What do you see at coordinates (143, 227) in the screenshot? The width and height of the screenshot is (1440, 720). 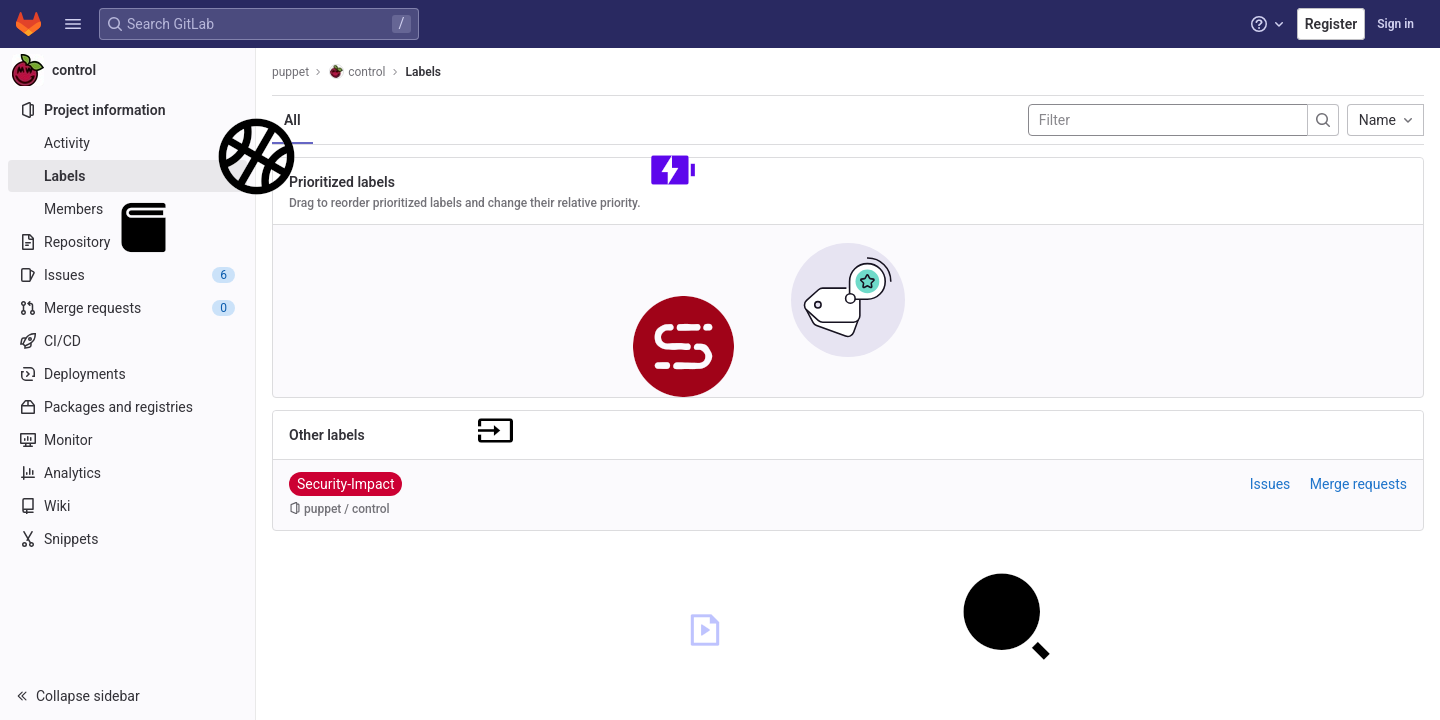 I see `open your library or reading list` at bounding box center [143, 227].